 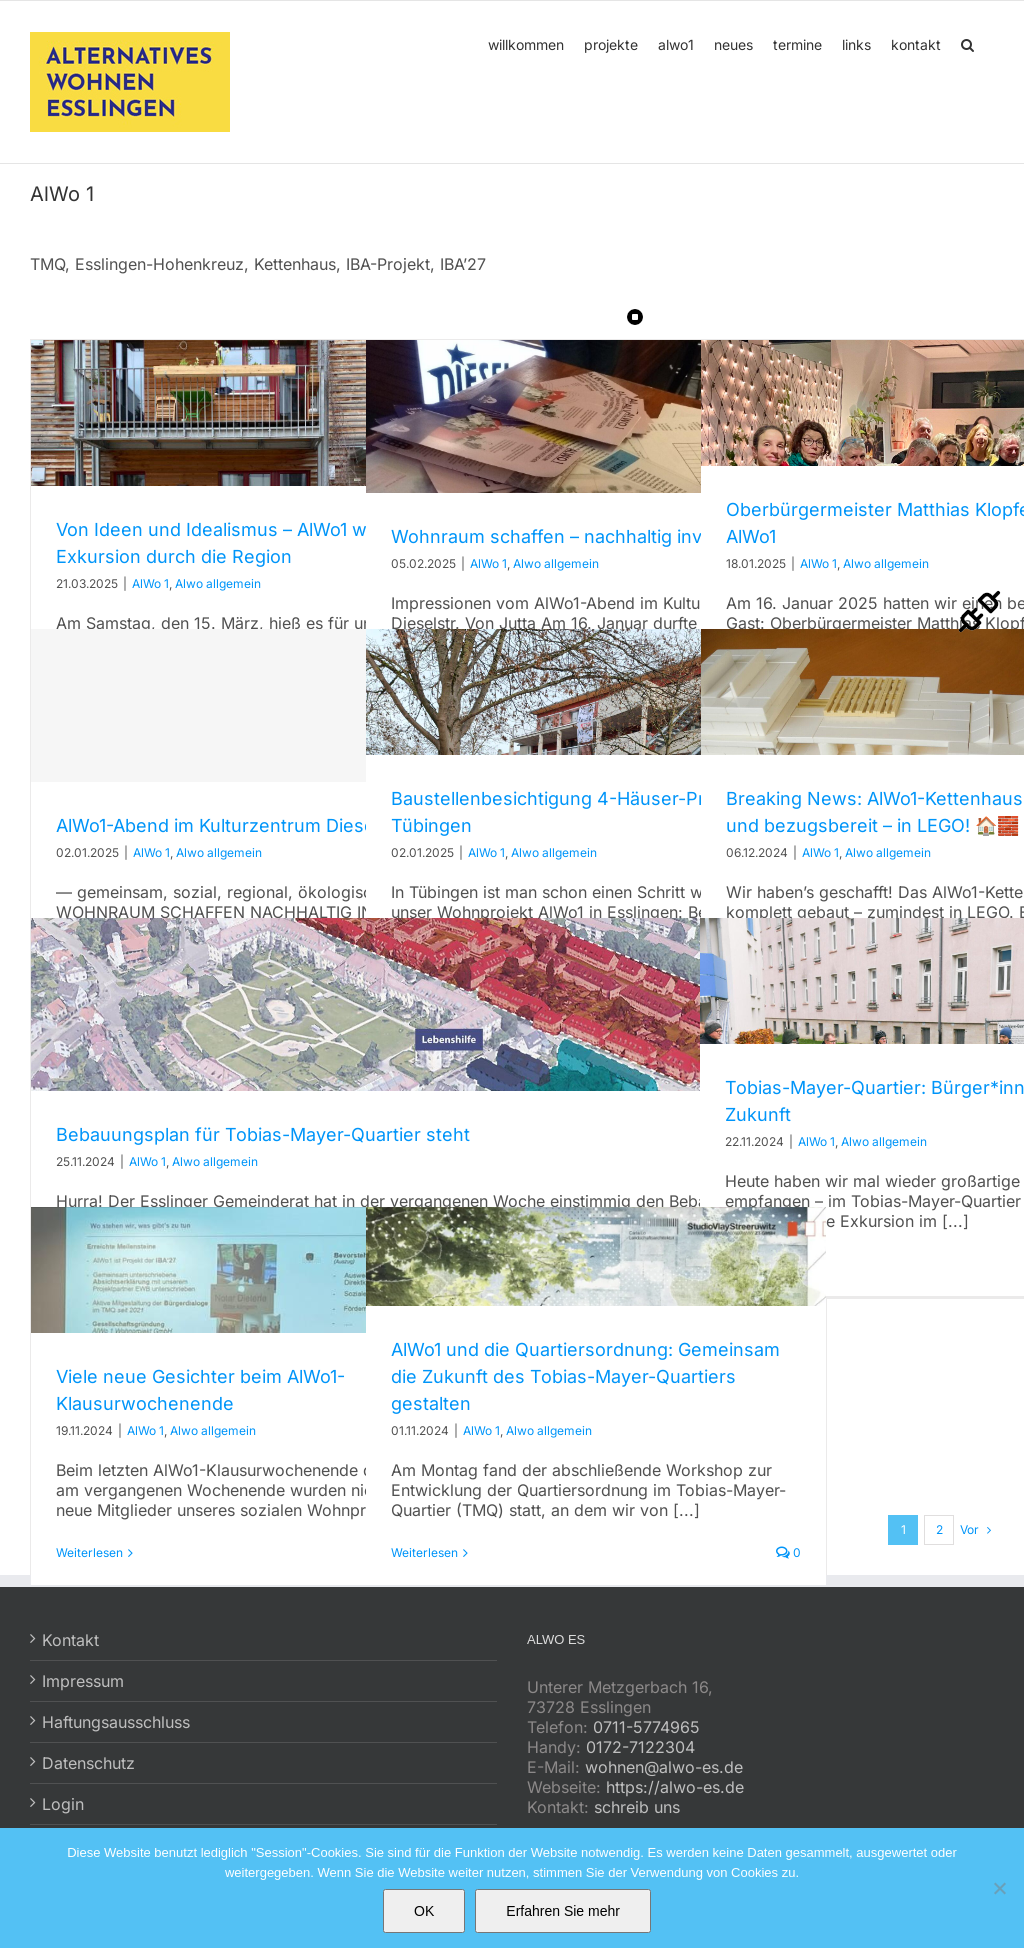 I want to click on stop media playback, so click(x=635, y=317).